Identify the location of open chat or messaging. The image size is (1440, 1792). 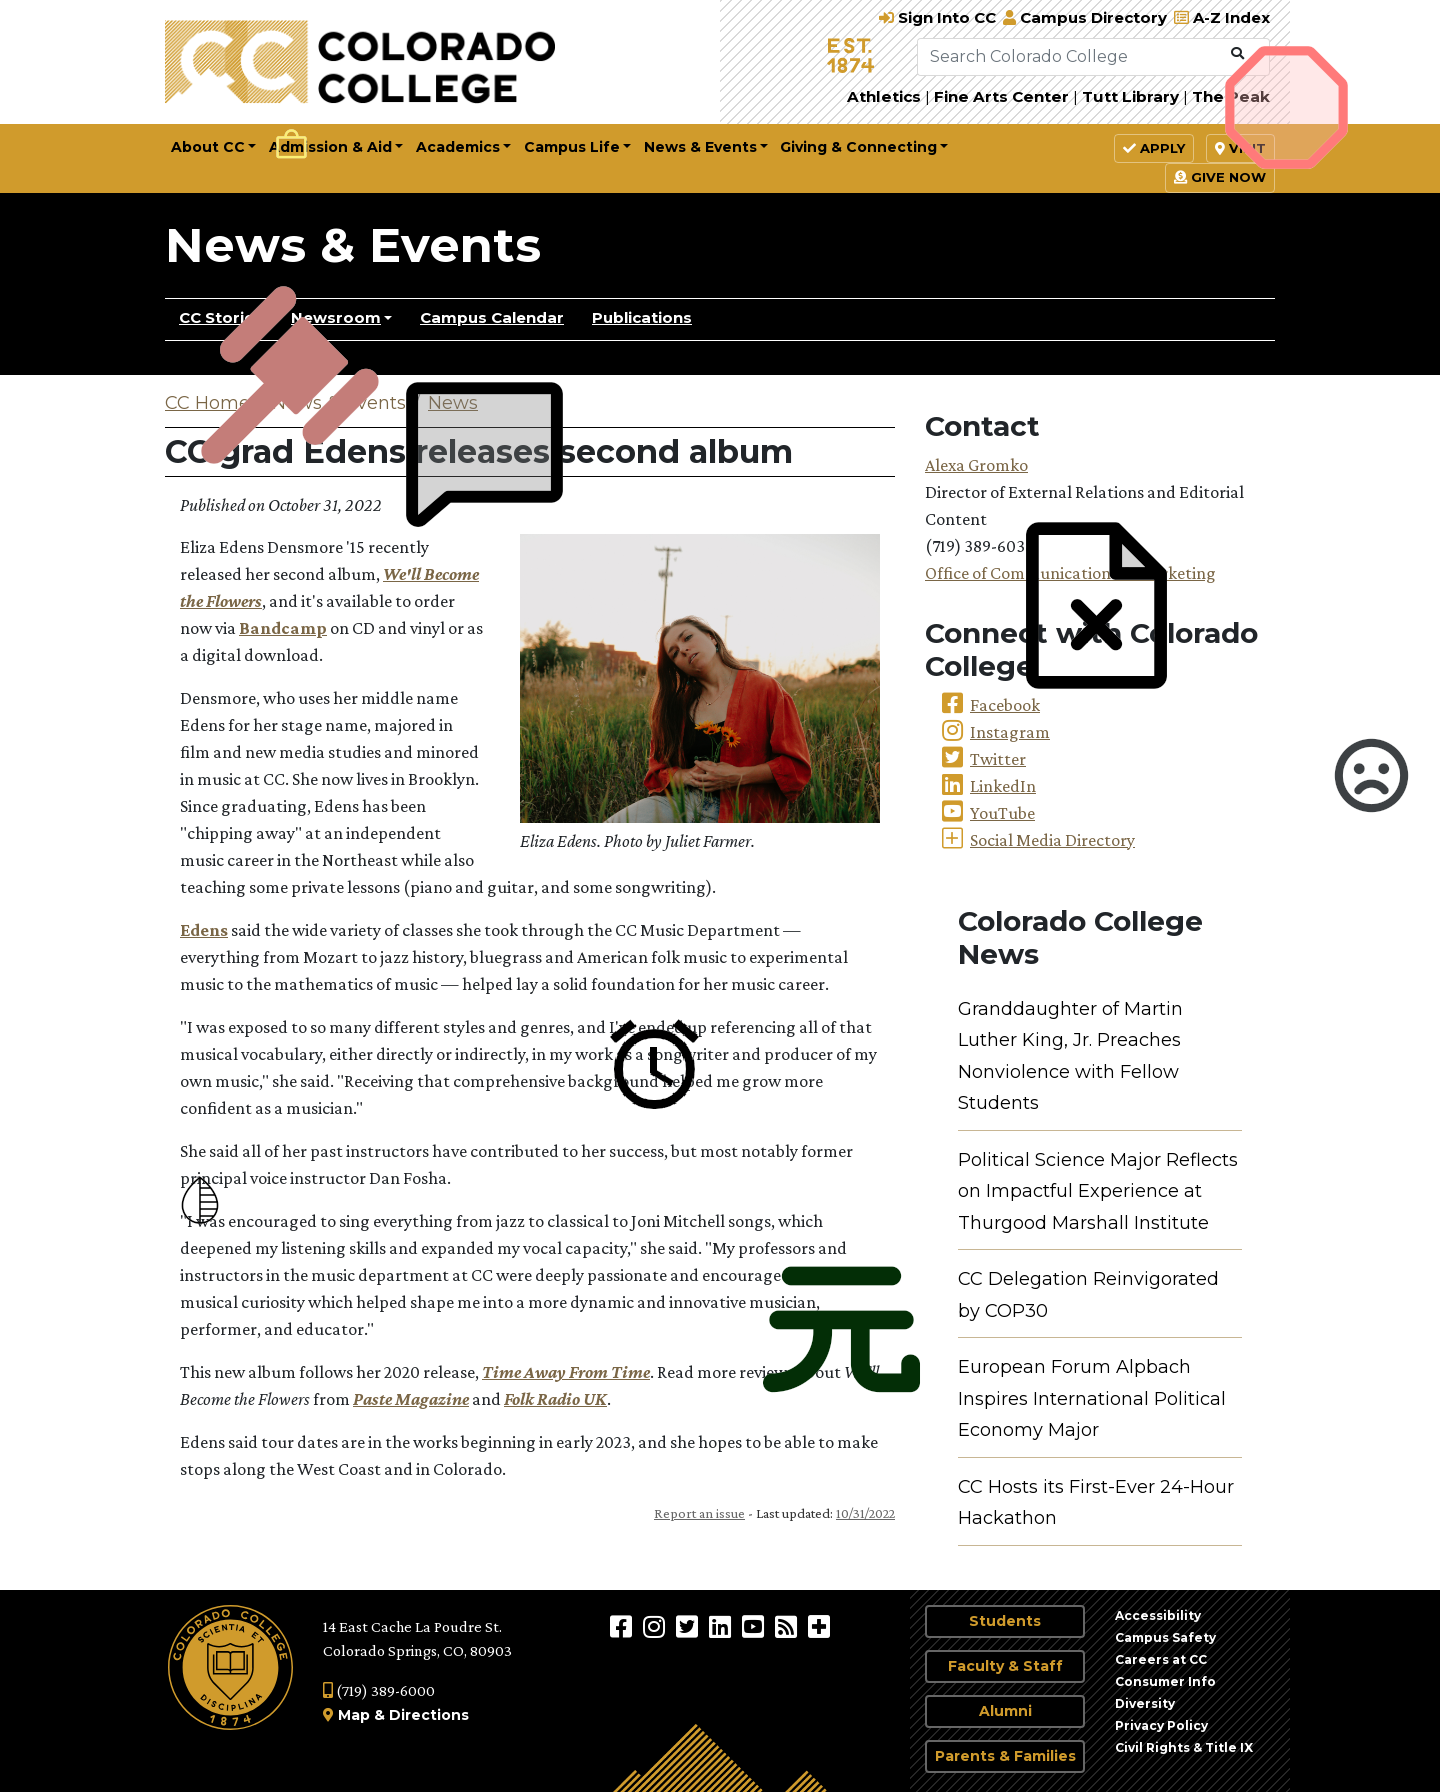
(484, 442).